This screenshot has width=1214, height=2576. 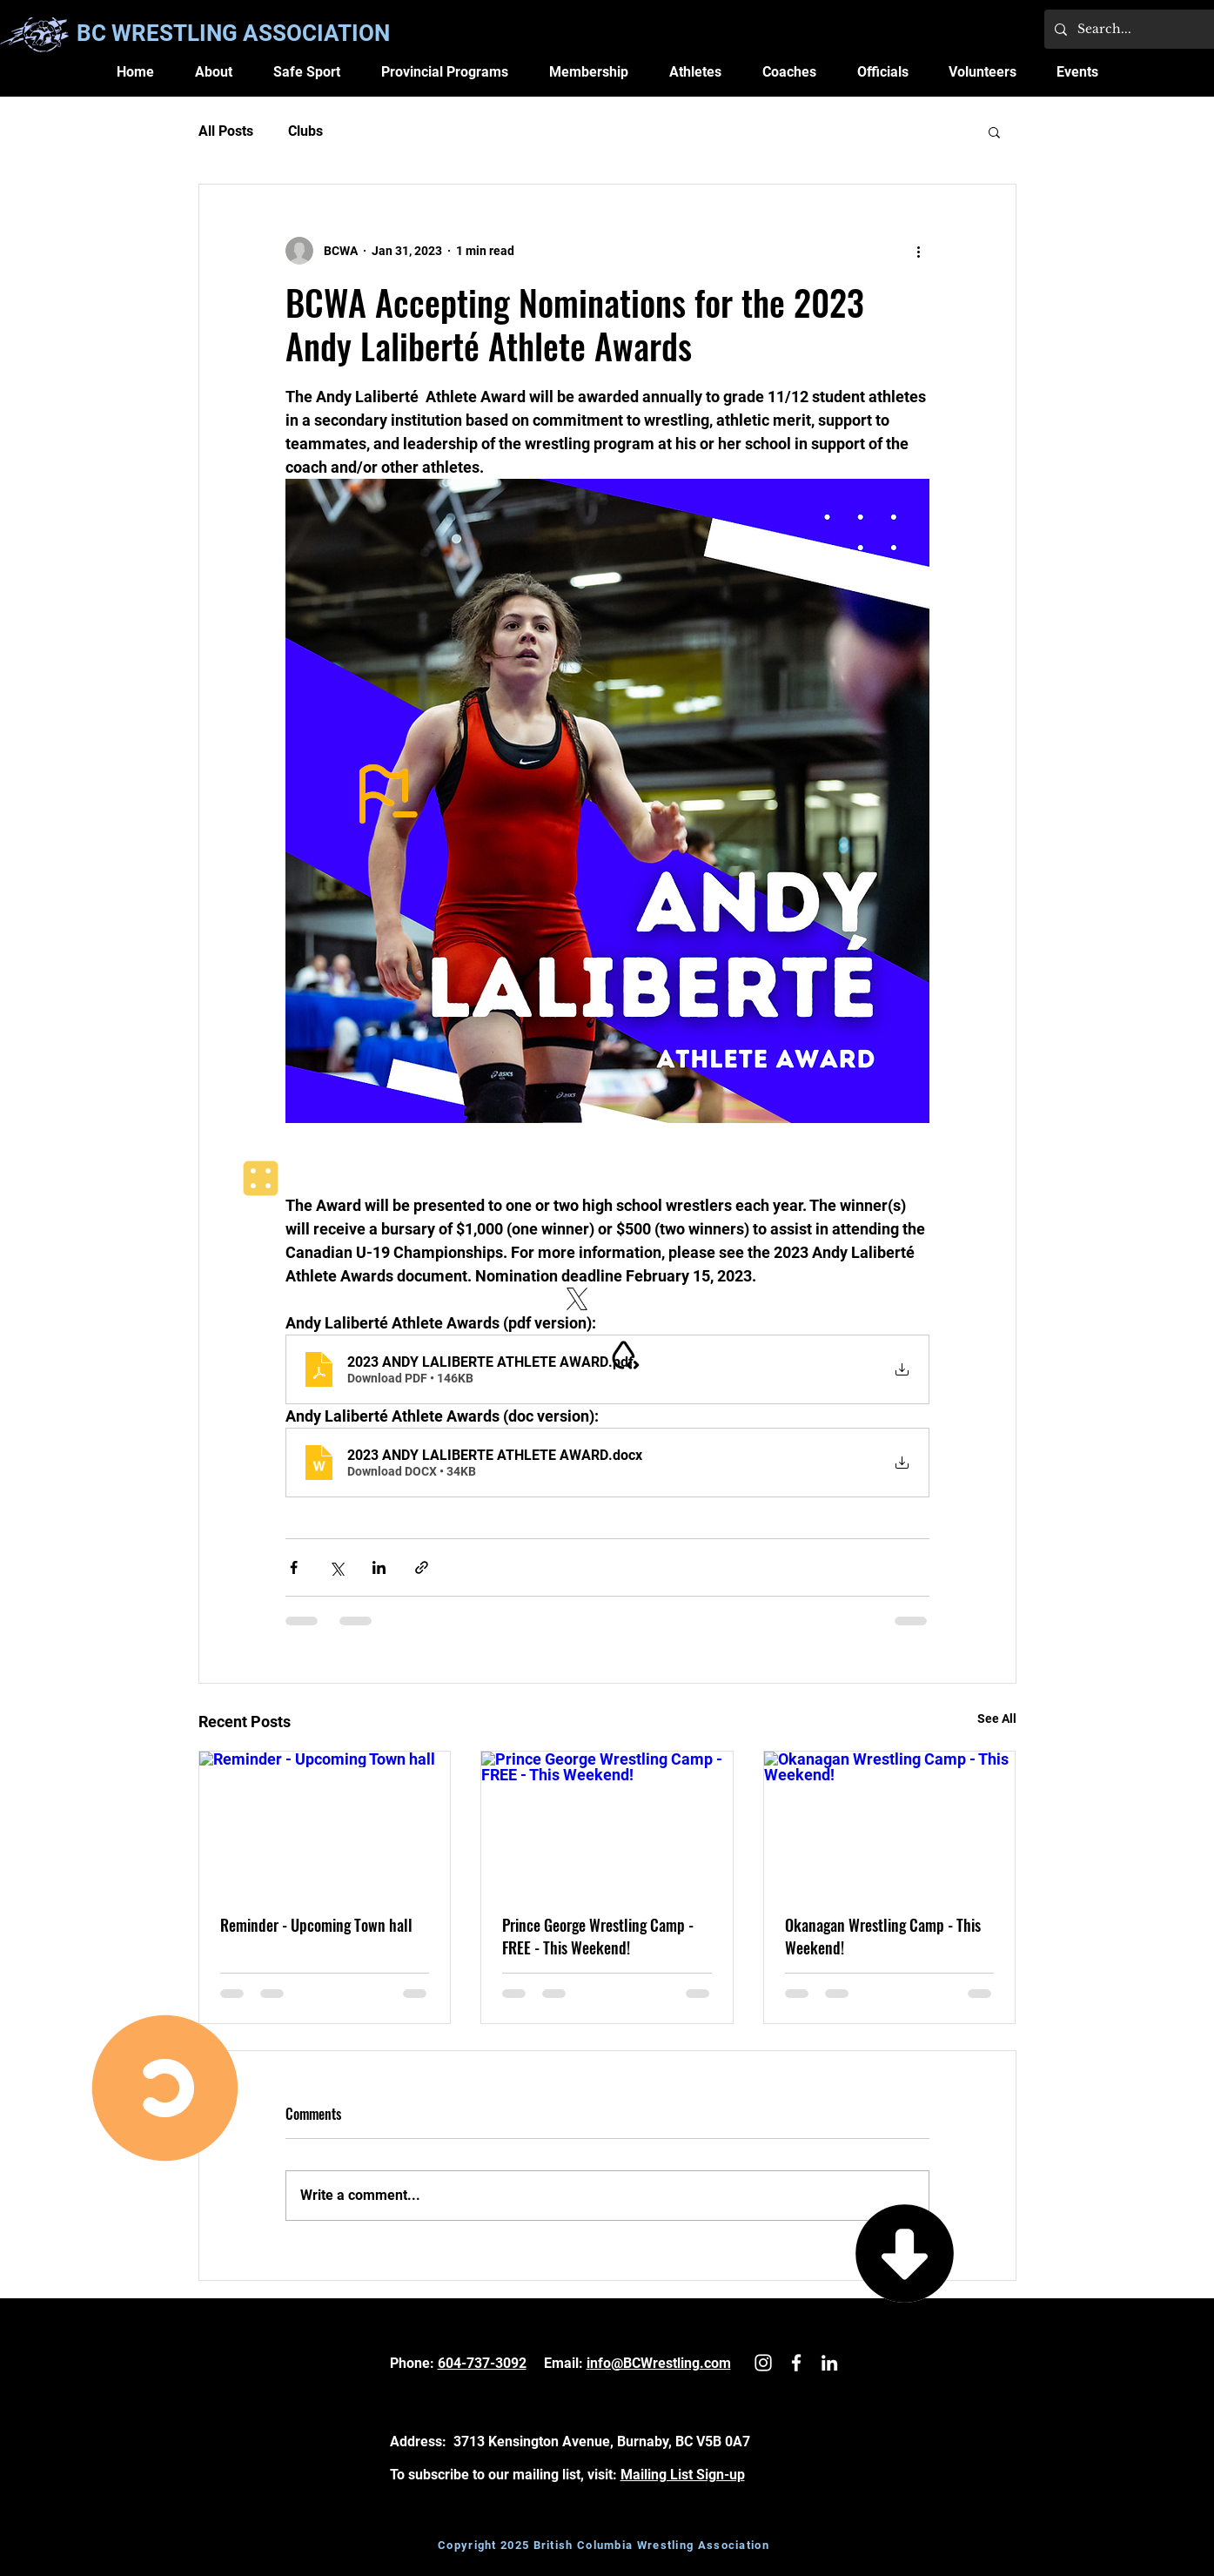 What do you see at coordinates (164, 2088) in the screenshot?
I see `indicates copyleft or open-source licensing` at bounding box center [164, 2088].